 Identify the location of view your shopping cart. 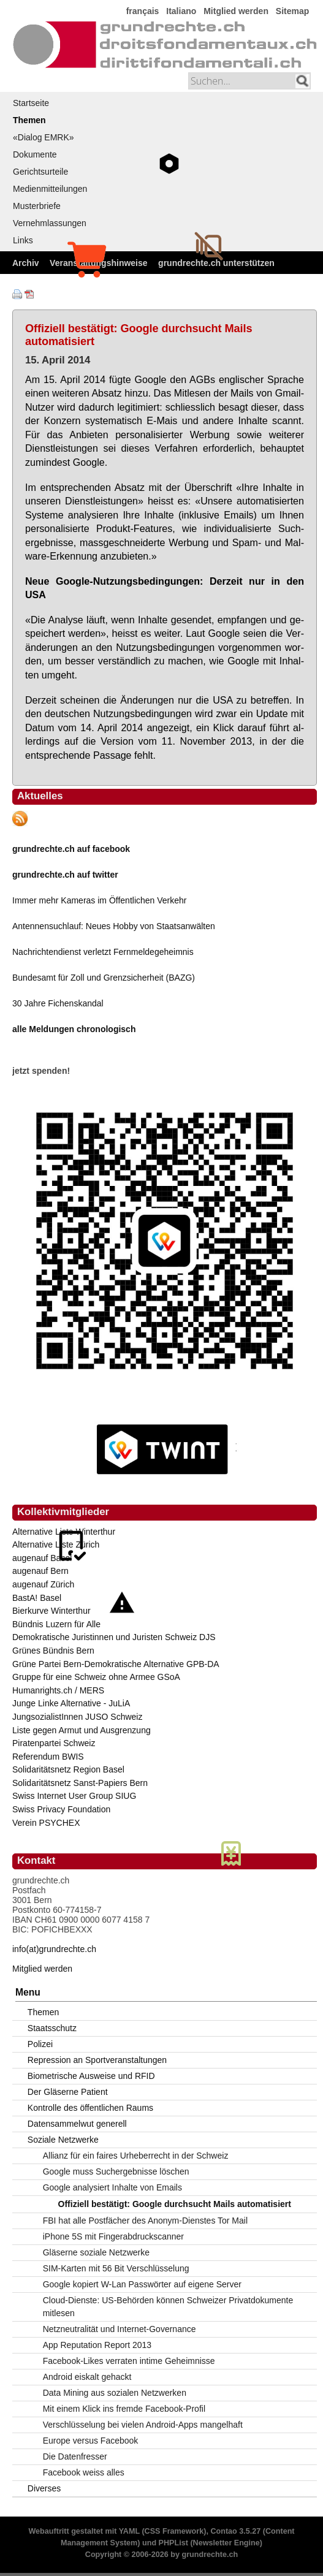
(89, 260).